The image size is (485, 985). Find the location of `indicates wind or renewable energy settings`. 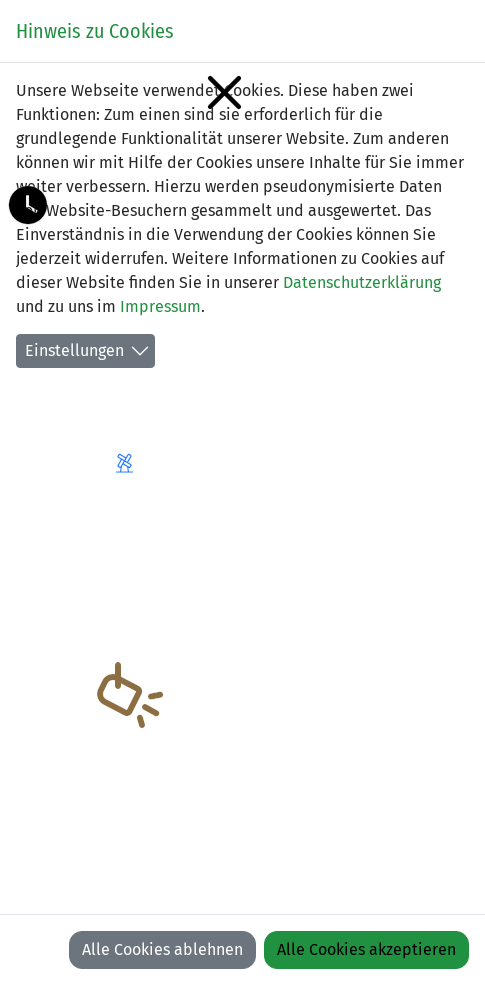

indicates wind or renewable energy settings is located at coordinates (124, 463).